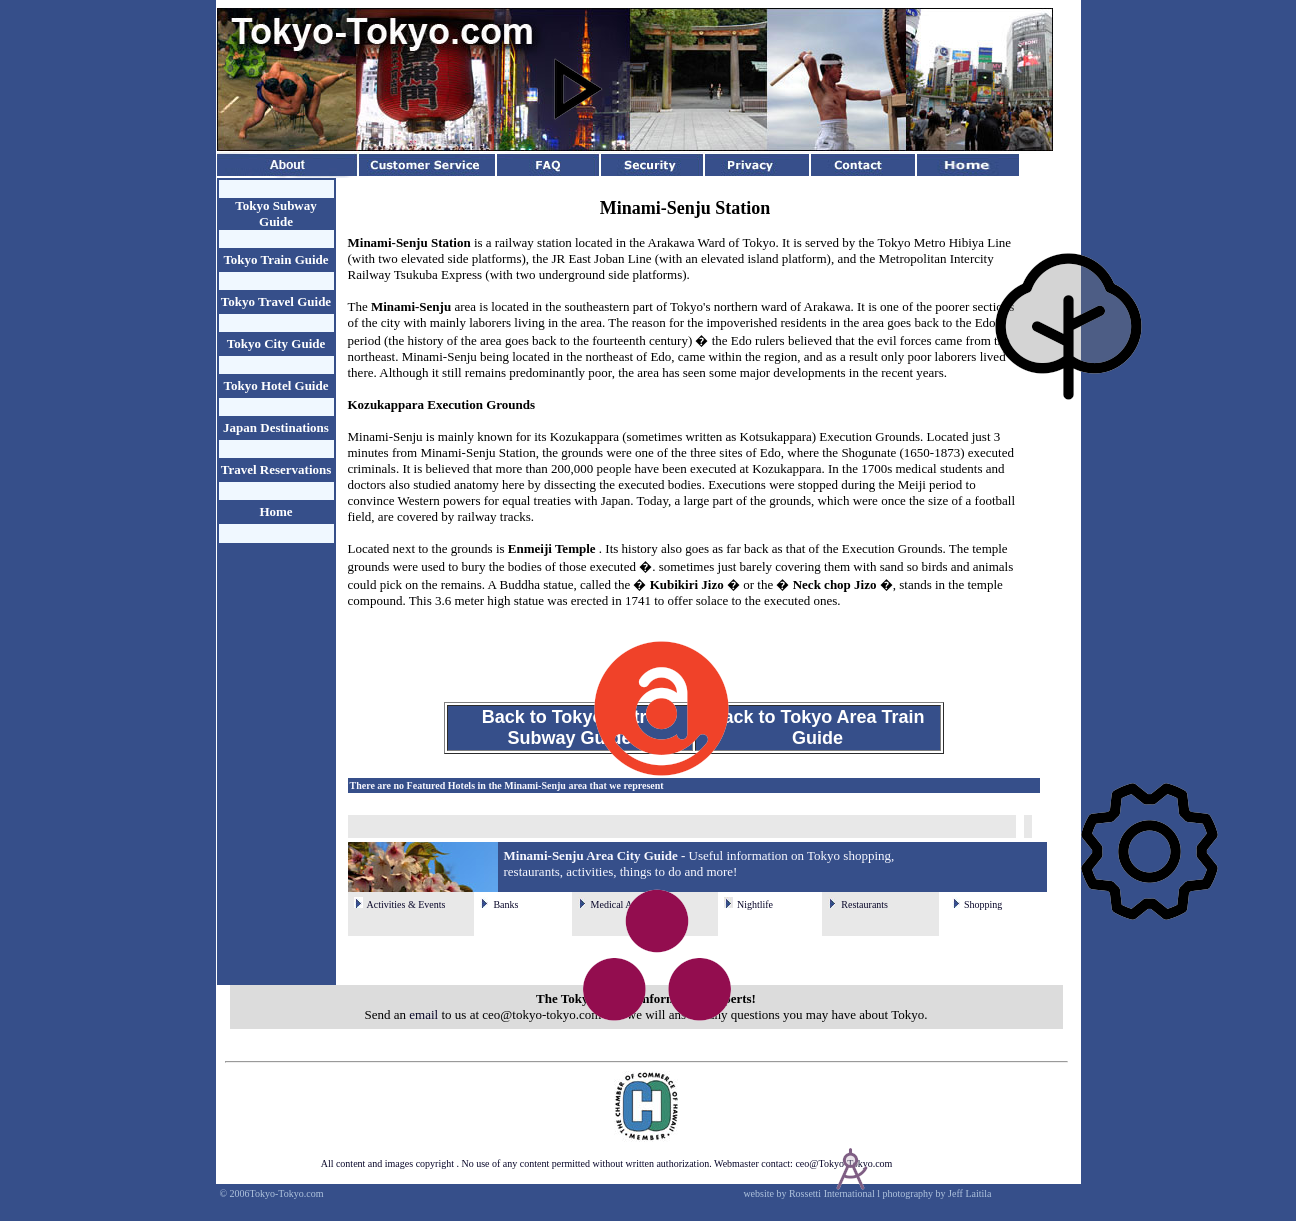 This screenshot has width=1296, height=1221. I want to click on play media content, so click(572, 89).